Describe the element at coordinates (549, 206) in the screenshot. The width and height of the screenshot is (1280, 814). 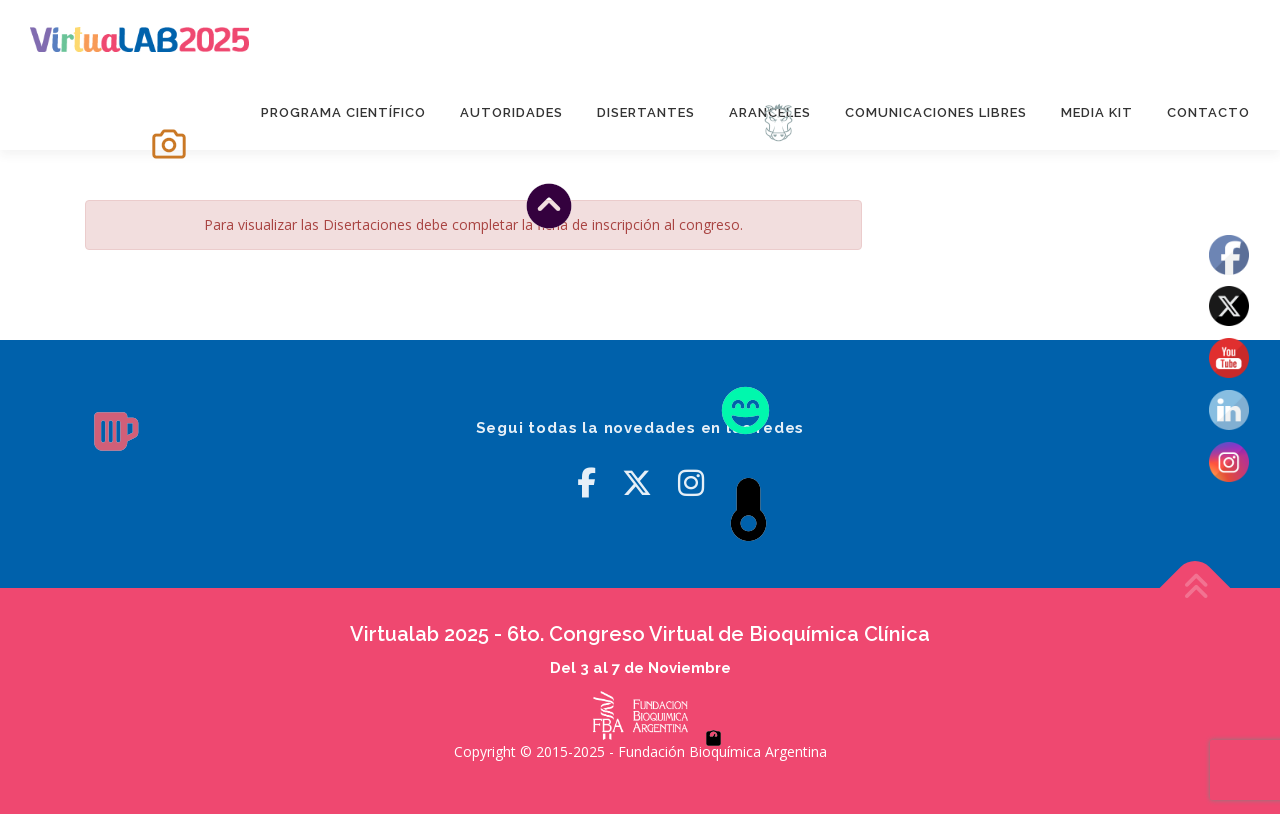
I see `scroll to top of page` at that location.